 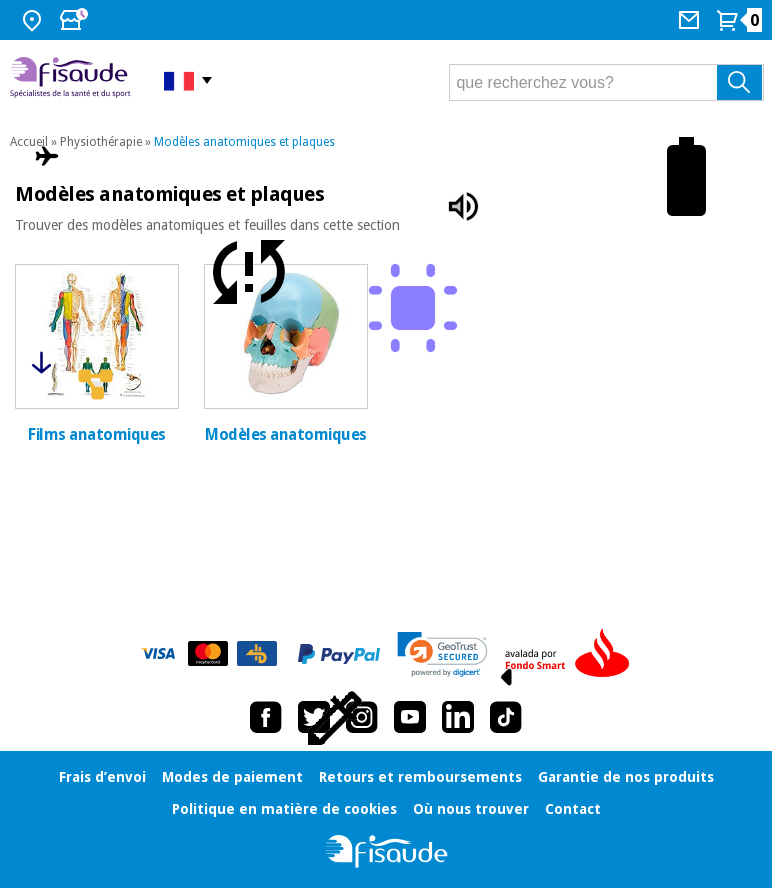 I want to click on view project workflow or diagram, so click(x=95, y=384).